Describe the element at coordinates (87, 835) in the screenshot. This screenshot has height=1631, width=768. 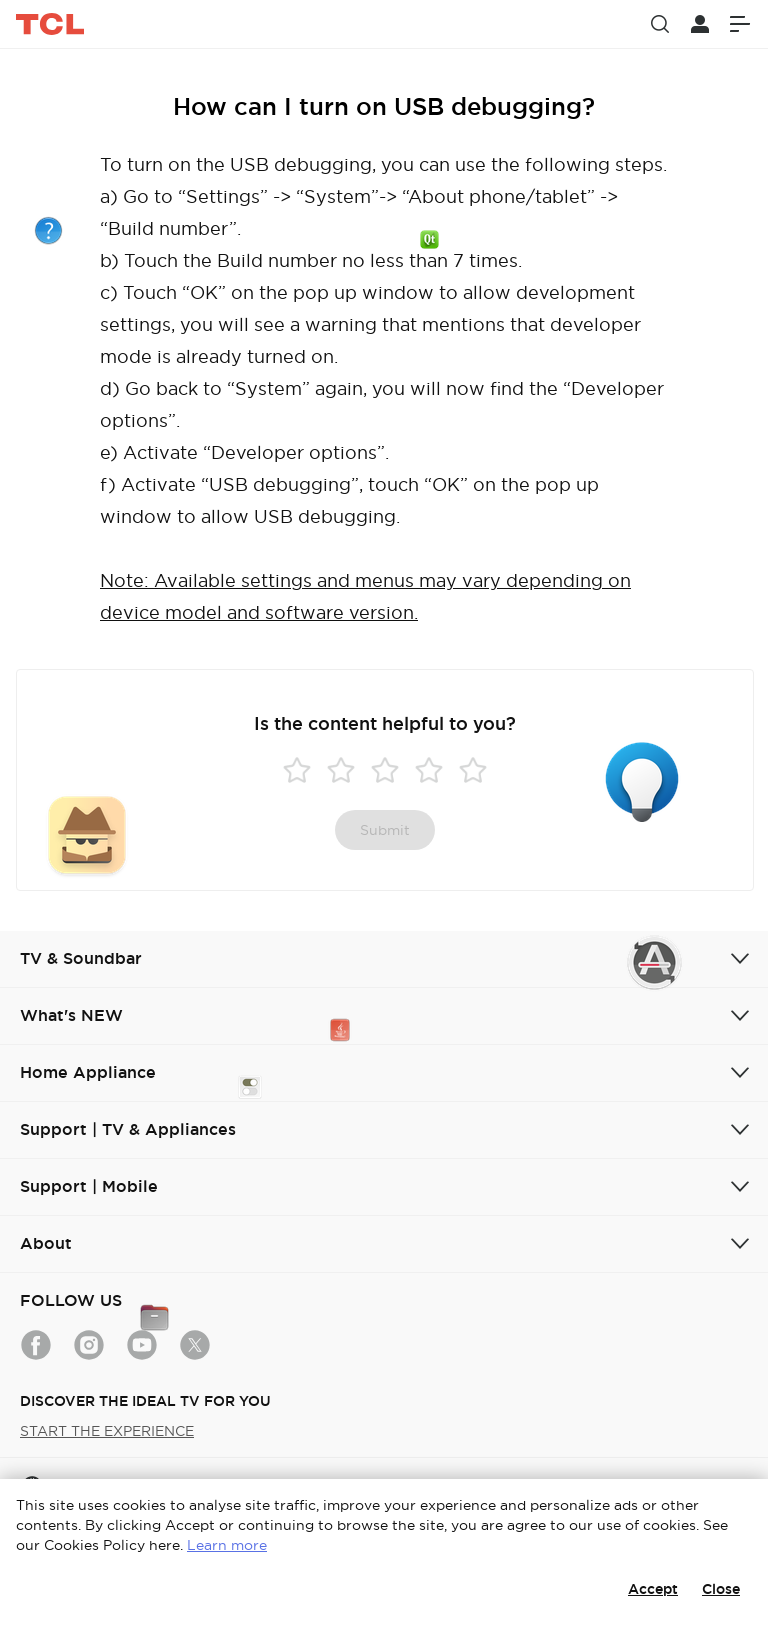
I see `open d-spy application for debugging d-bus` at that location.